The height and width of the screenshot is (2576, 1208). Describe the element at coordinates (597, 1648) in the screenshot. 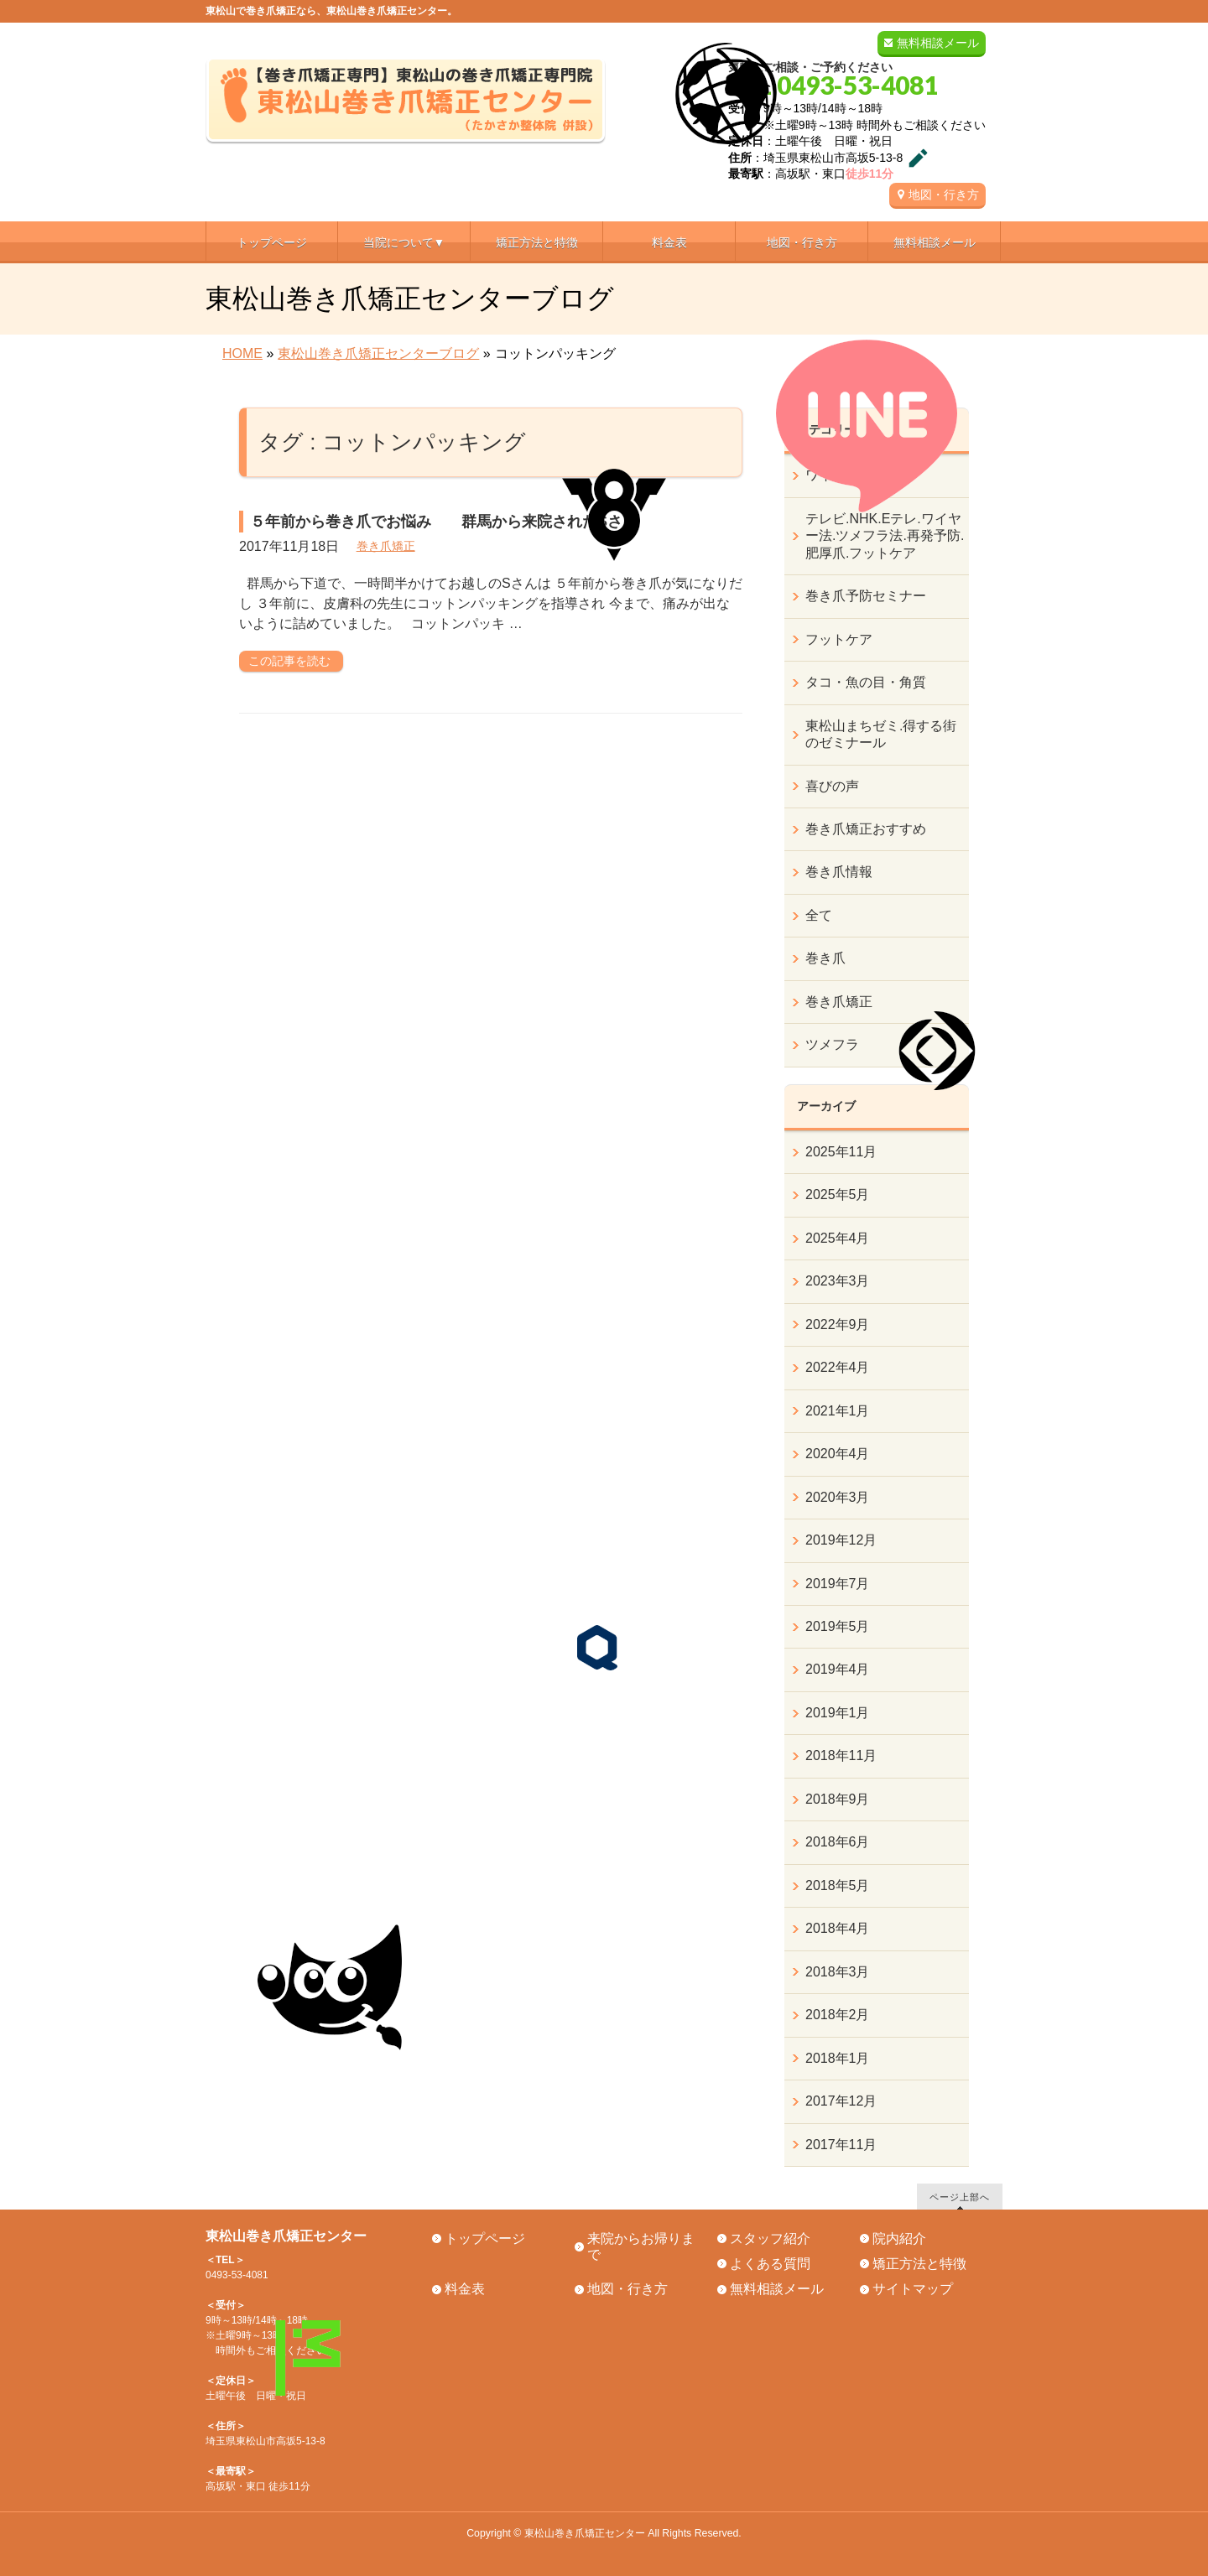

I see `qubes os logo` at that location.